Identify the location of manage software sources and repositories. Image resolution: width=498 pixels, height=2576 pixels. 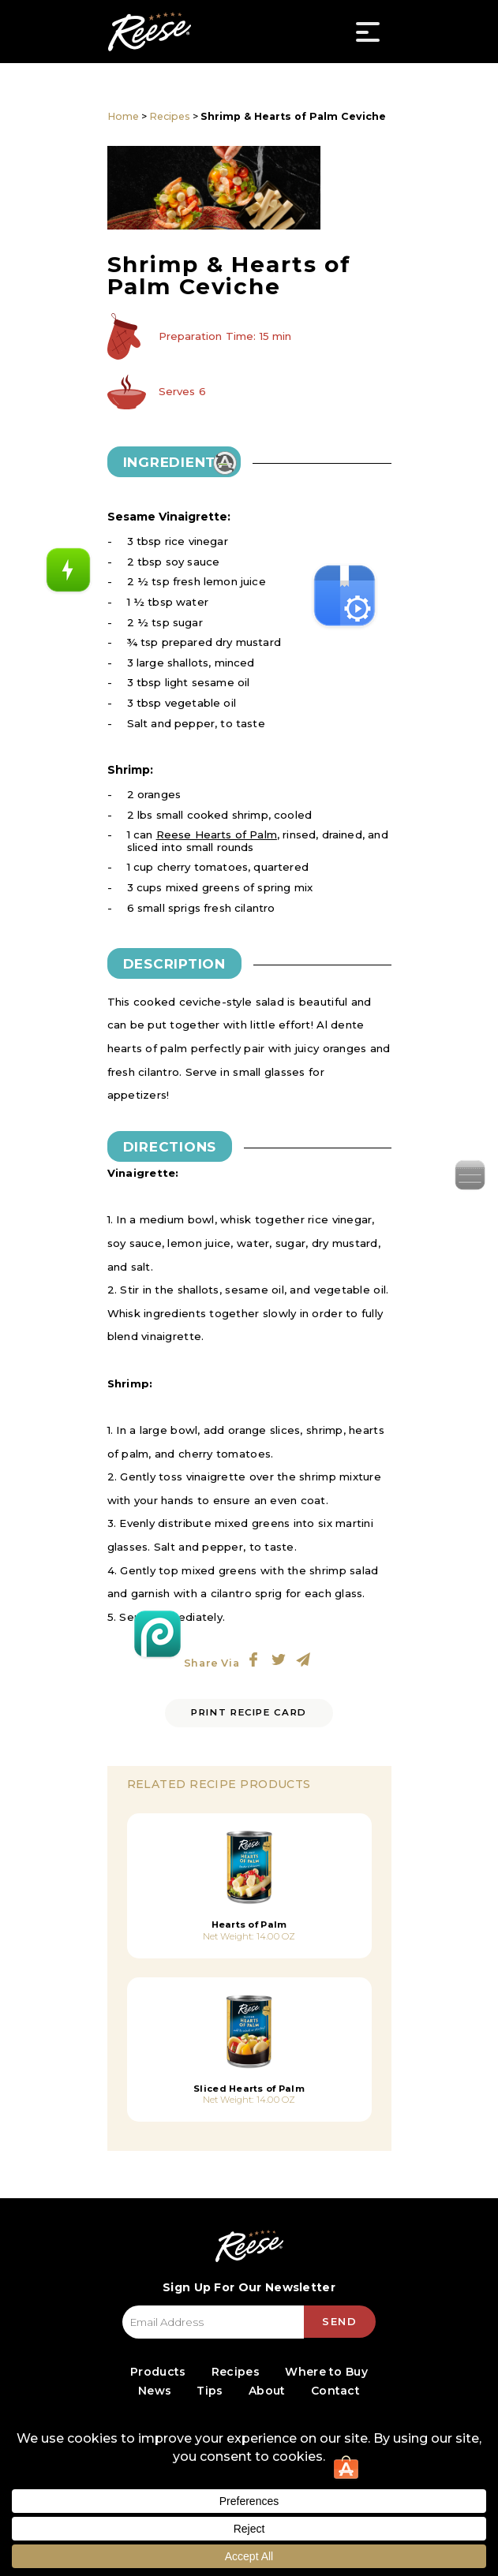
(344, 596).